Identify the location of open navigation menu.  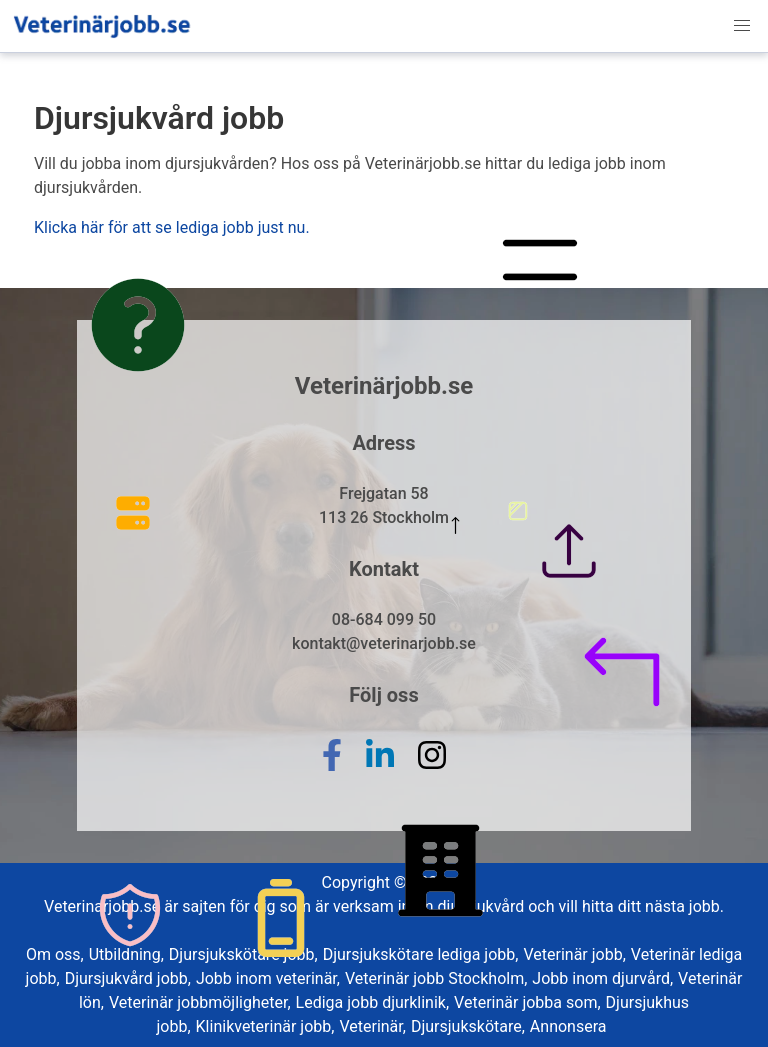
(540, 260).